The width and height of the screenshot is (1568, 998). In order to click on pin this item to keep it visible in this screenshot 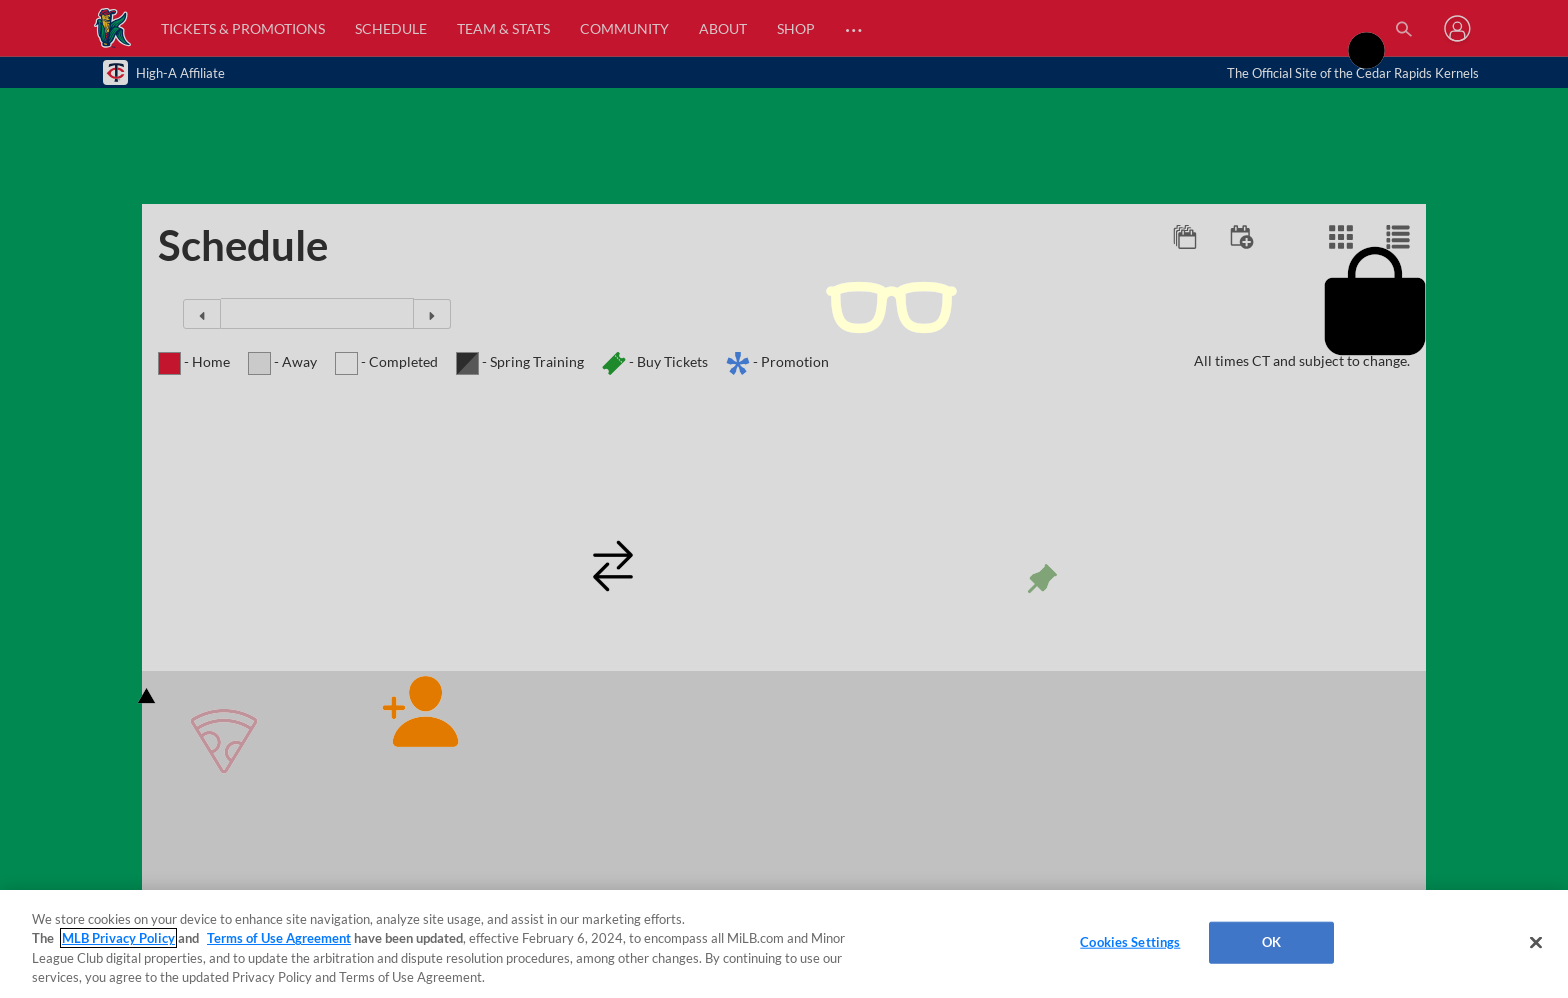, I will do `click(1042, 579)`.